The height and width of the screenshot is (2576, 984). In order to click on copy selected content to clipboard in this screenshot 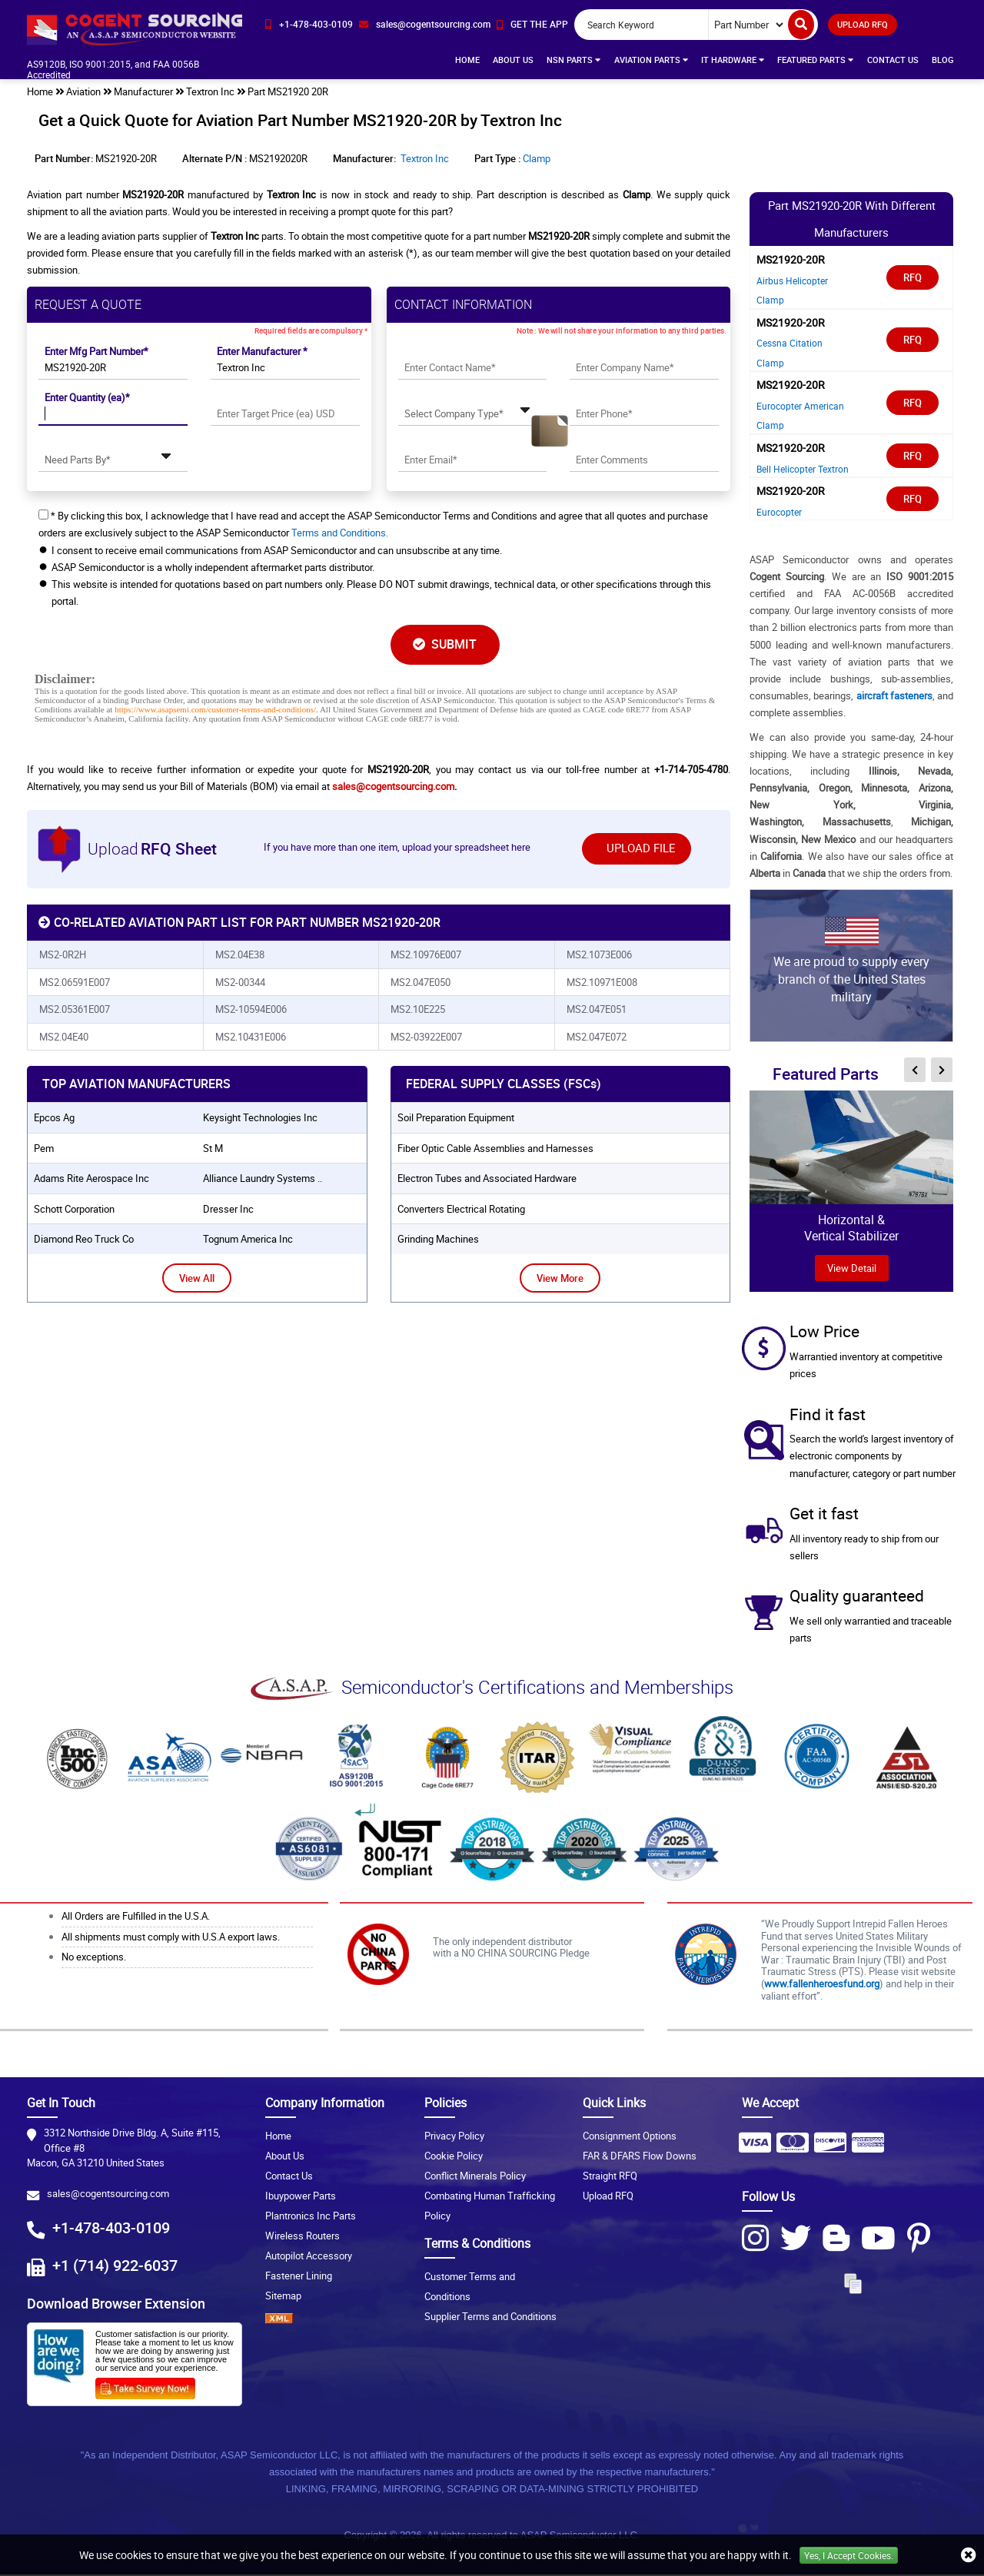, I will do `click(853, 2283)`.